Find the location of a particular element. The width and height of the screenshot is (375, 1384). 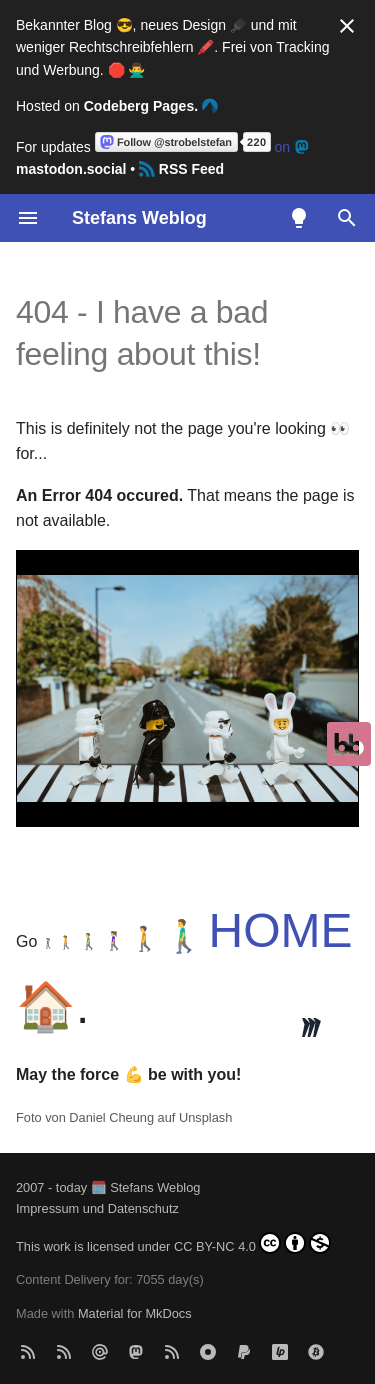

budibase app or service logo is located at coordinates (349, 744).